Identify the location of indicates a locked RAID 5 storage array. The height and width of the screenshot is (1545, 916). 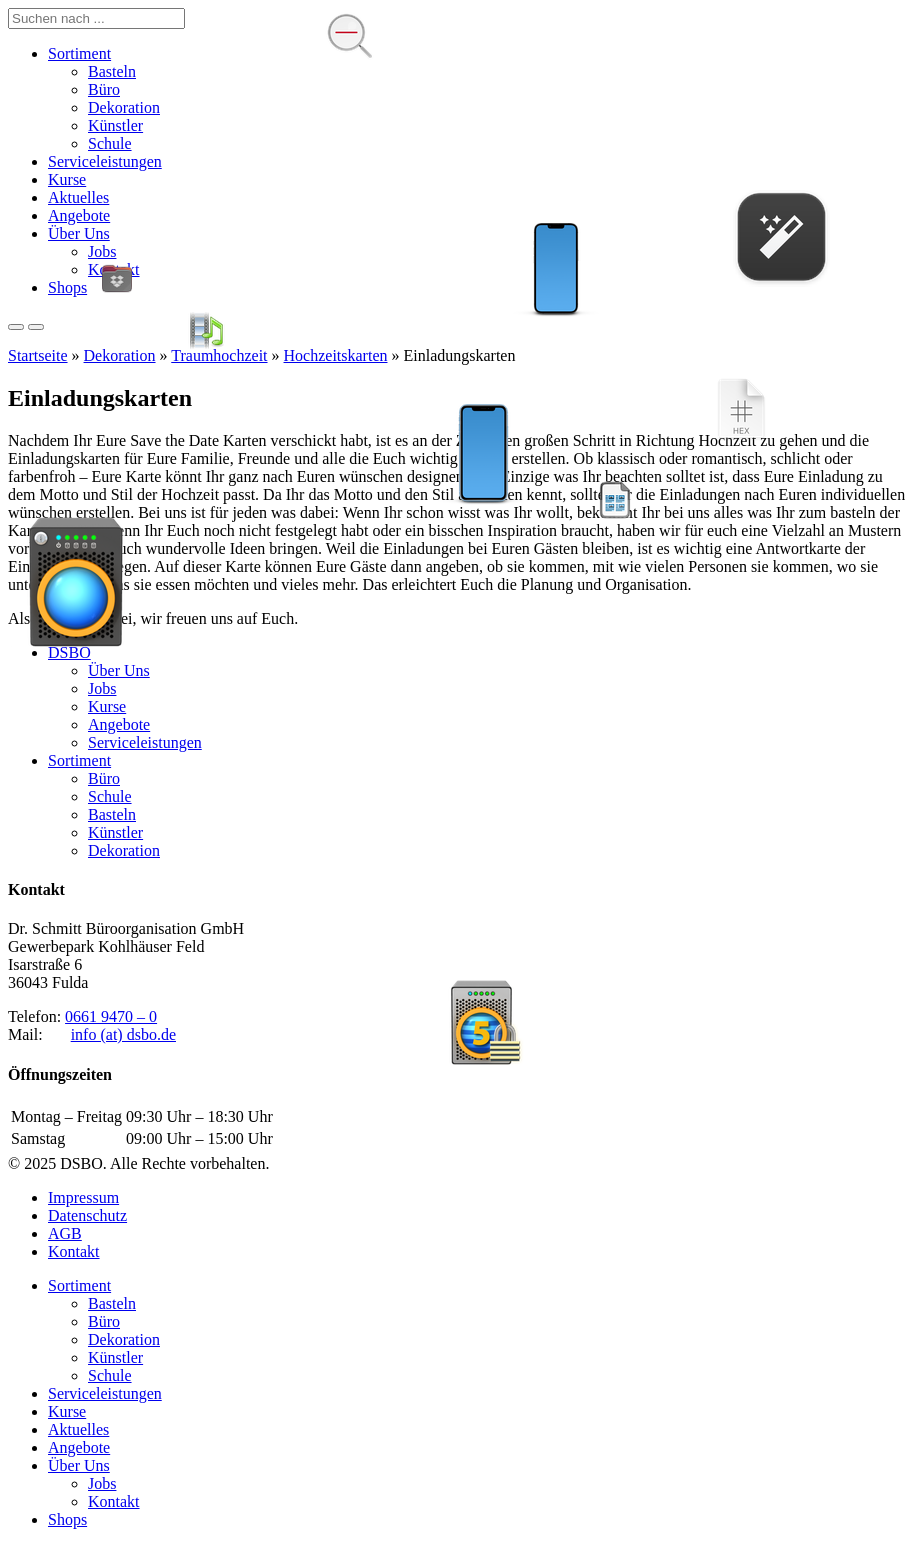
(481, 1022).